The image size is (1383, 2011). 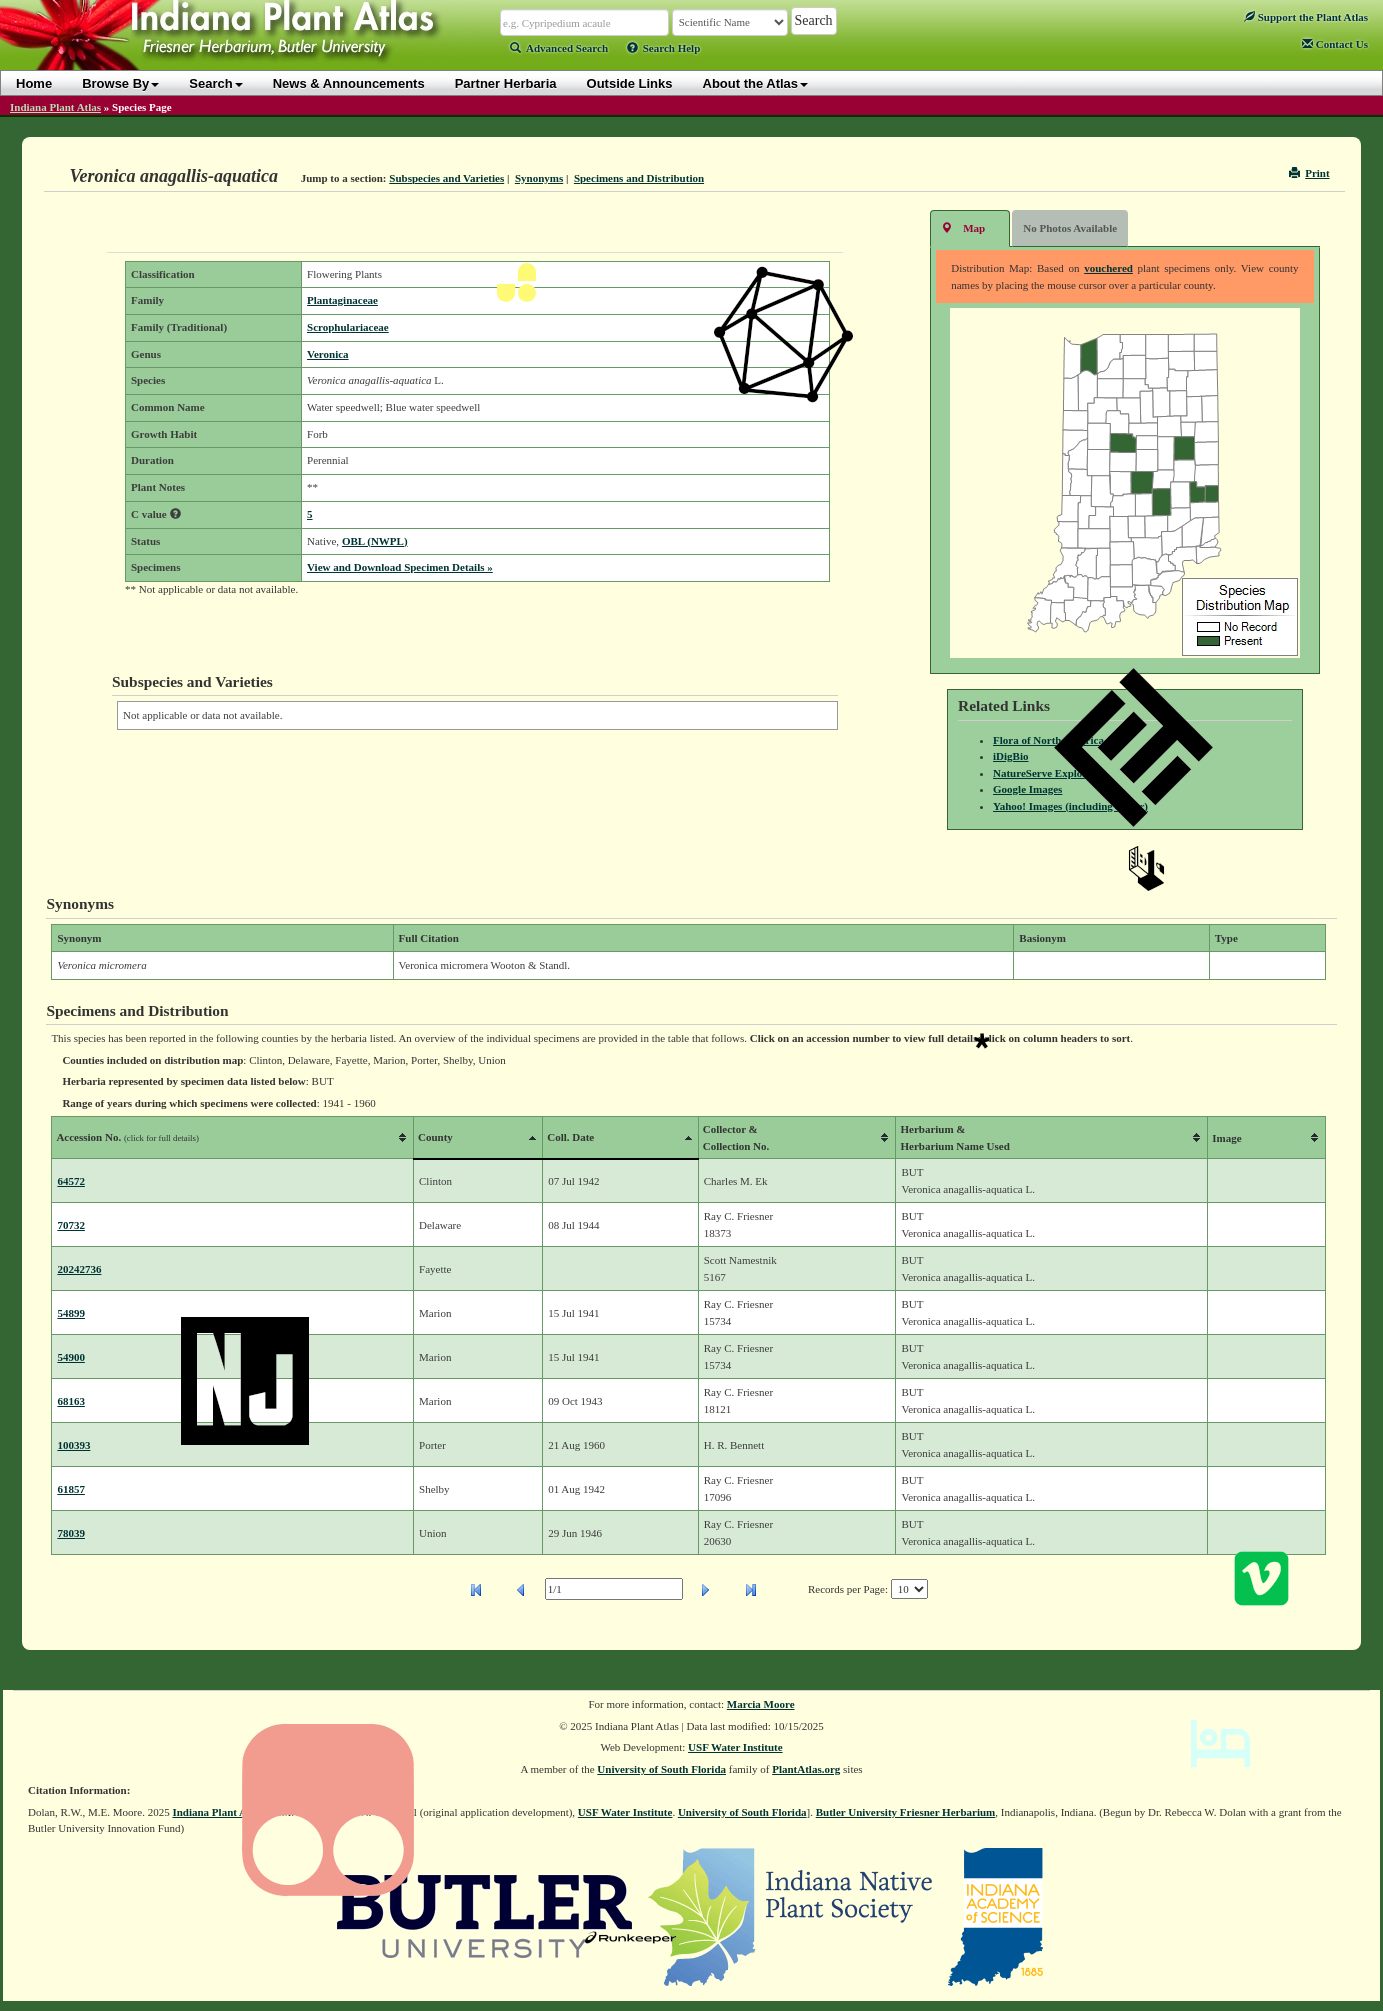 What do you see at coordinates (516, 282) in the screenshot?
I see `unocss framework logo` at bounding box center [516, 282].